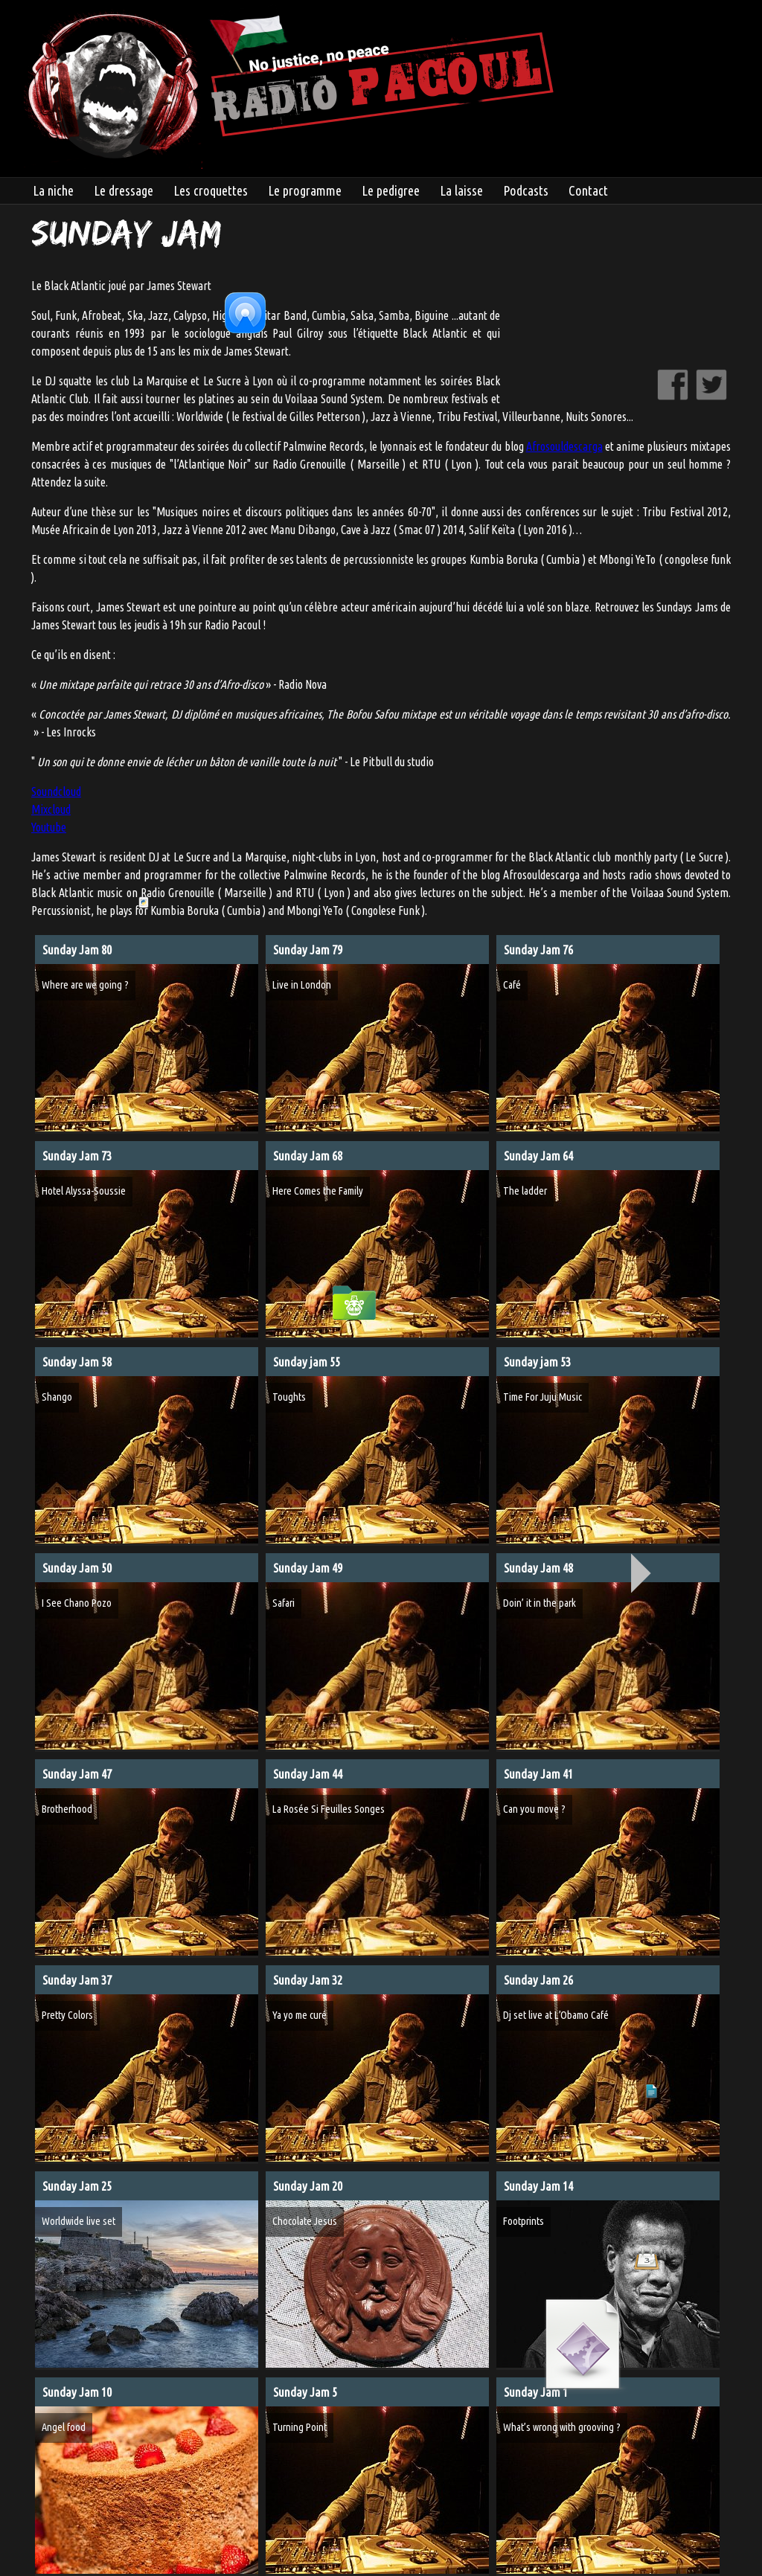 The image size is (762, 2576). Describe the element at coordinates (354, 1304) in the screenshot. I see `open your Game Jolt games folder` at that location.